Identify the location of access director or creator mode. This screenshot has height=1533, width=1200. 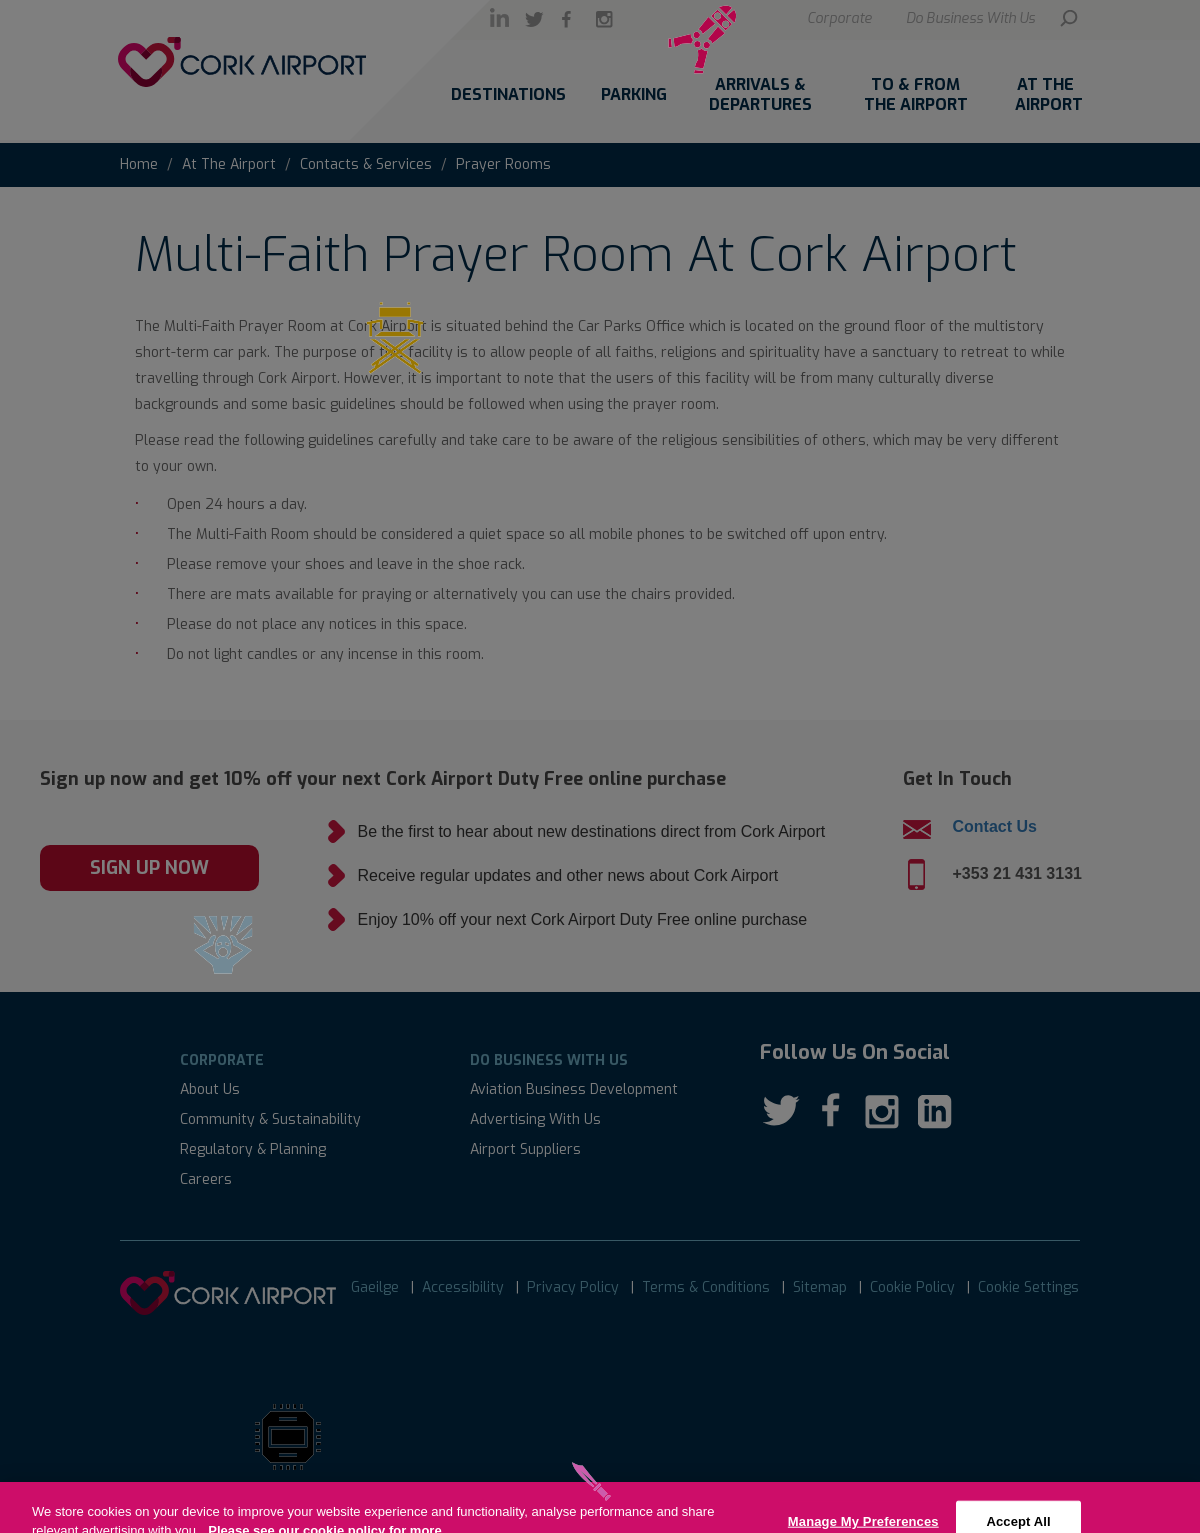
(395, 338).